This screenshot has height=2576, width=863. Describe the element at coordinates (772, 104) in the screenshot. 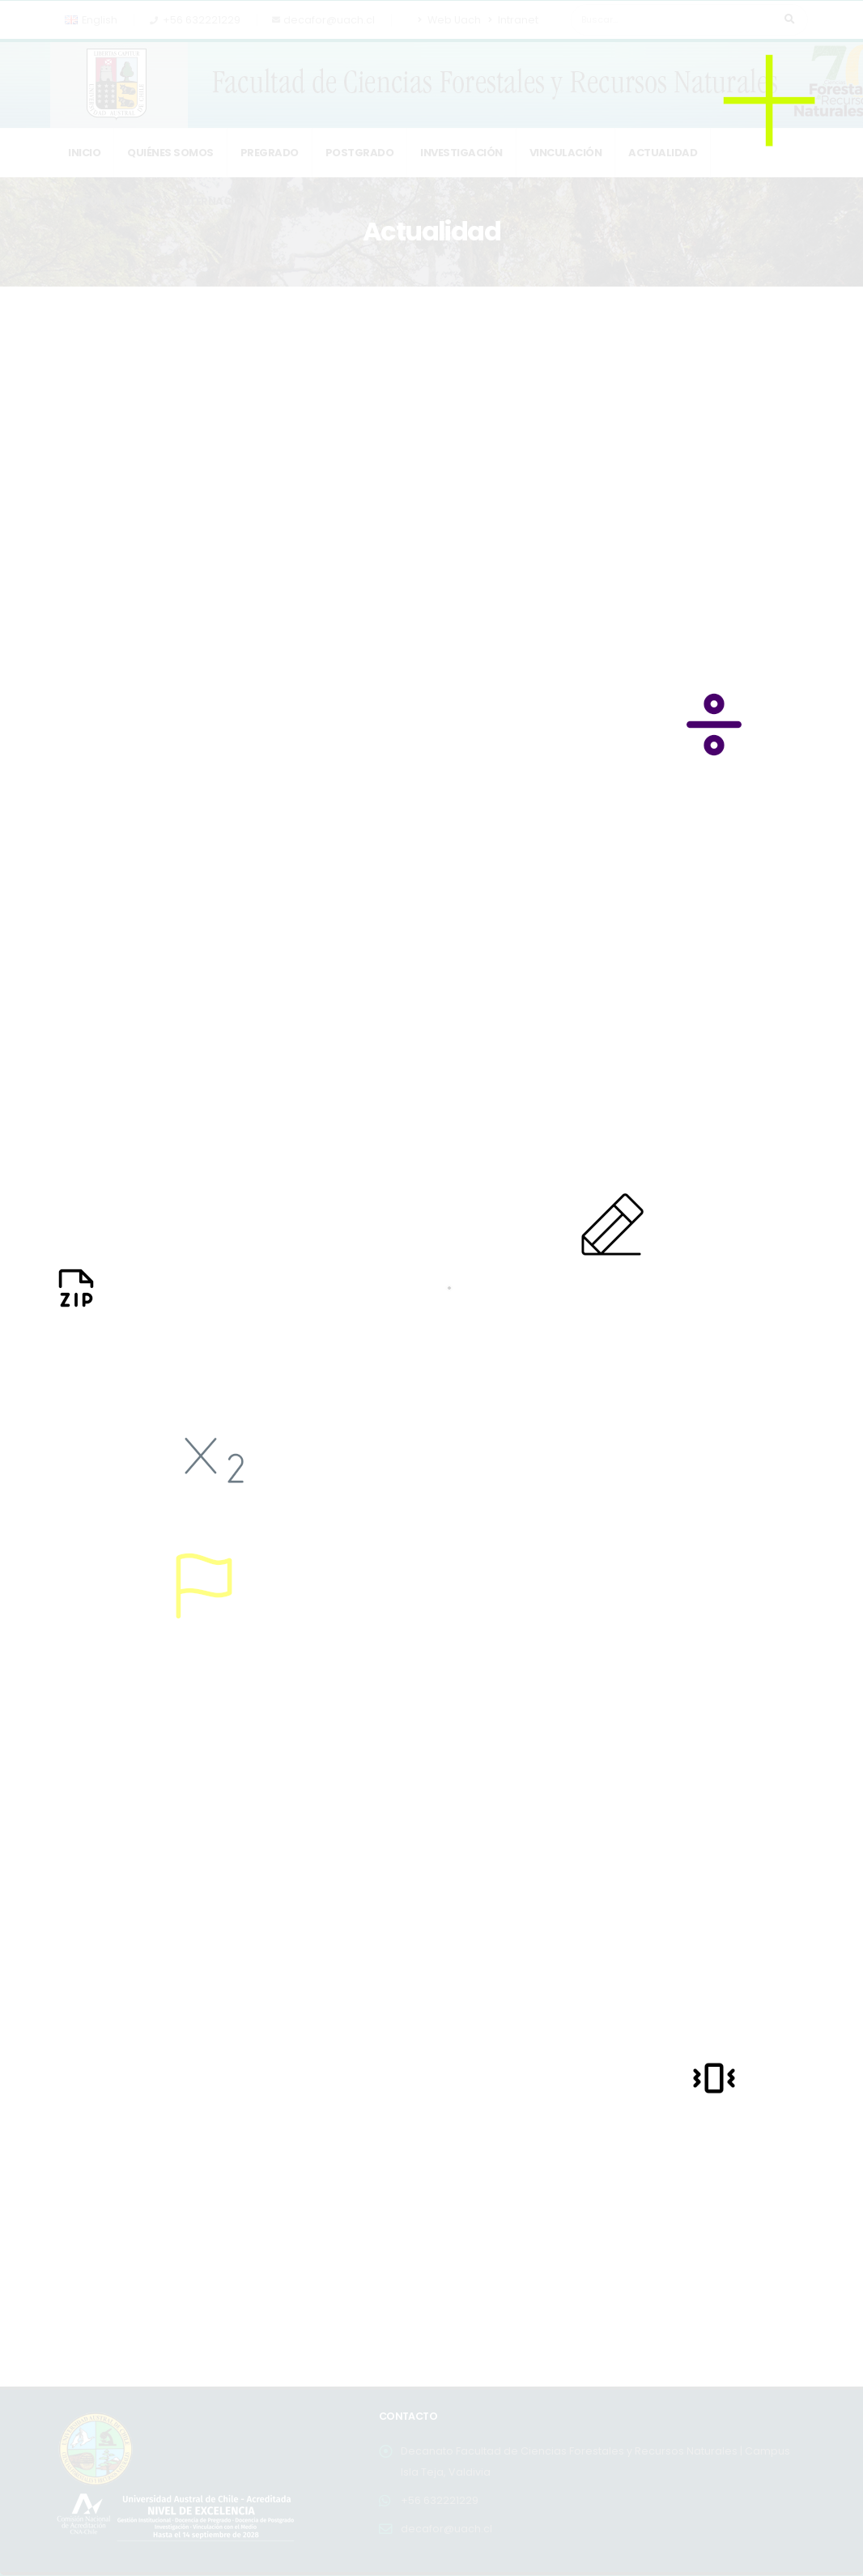

I see `add a new item` at that location.